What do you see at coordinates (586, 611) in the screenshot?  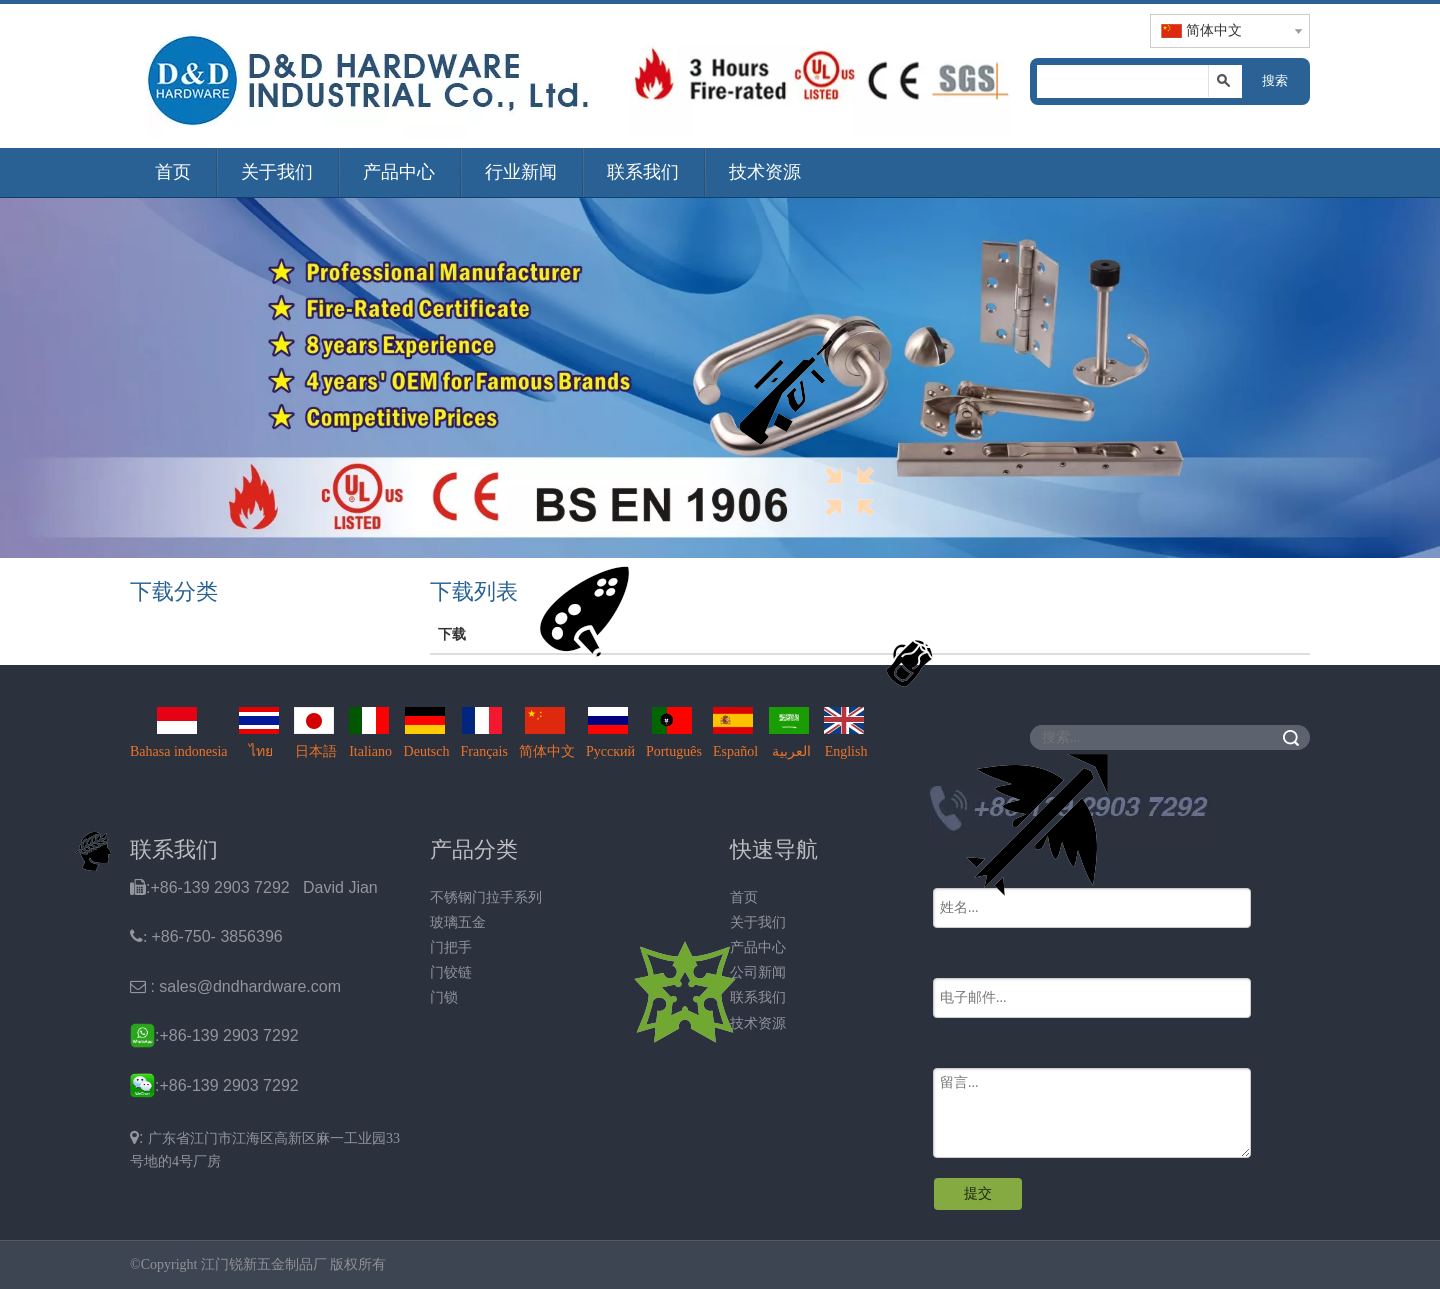 I see `access music or instrument features` at bounding box center [586, 611].